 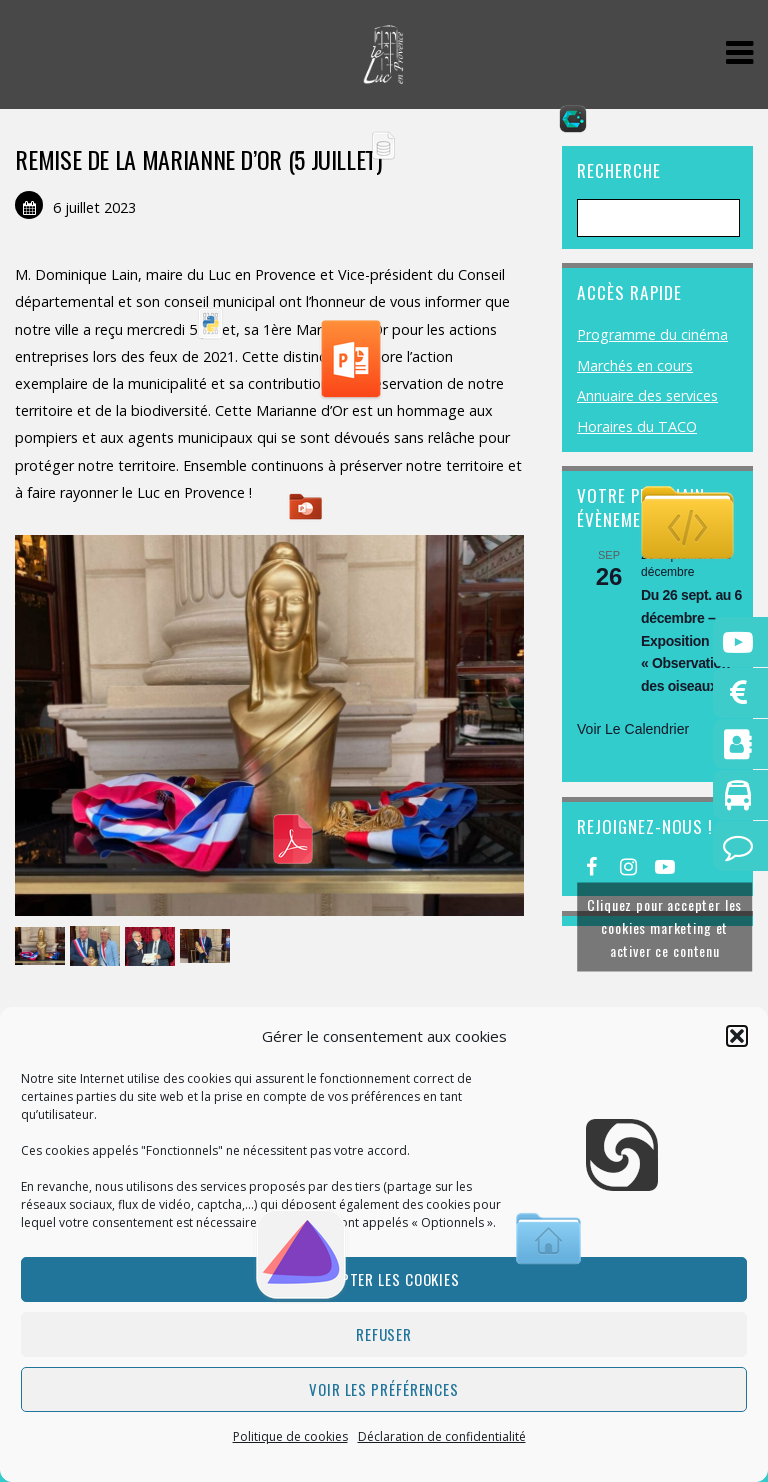 What do you see at coordinates (687, 522) in the screenshot?
I see `open your code projects folder` at bounding box center [687, 522].